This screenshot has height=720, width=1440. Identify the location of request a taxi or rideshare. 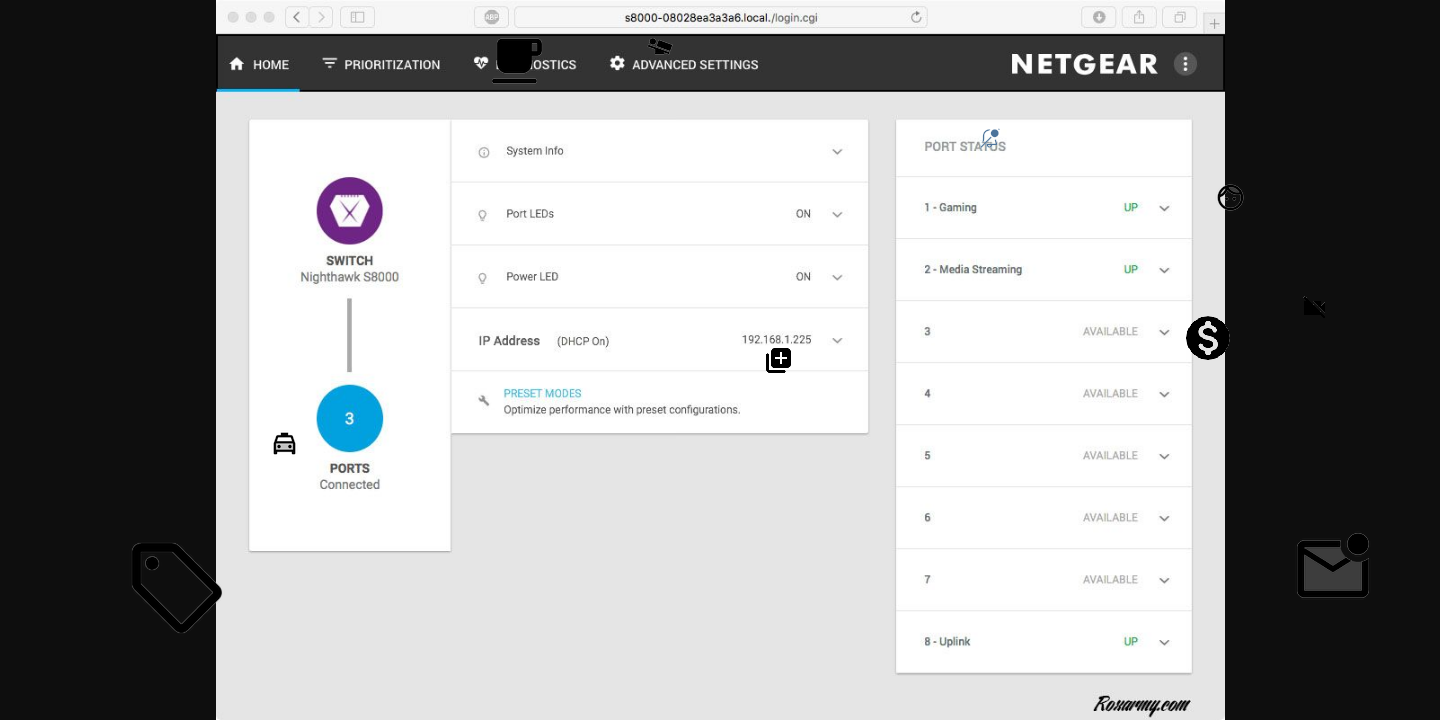
(284, 443).